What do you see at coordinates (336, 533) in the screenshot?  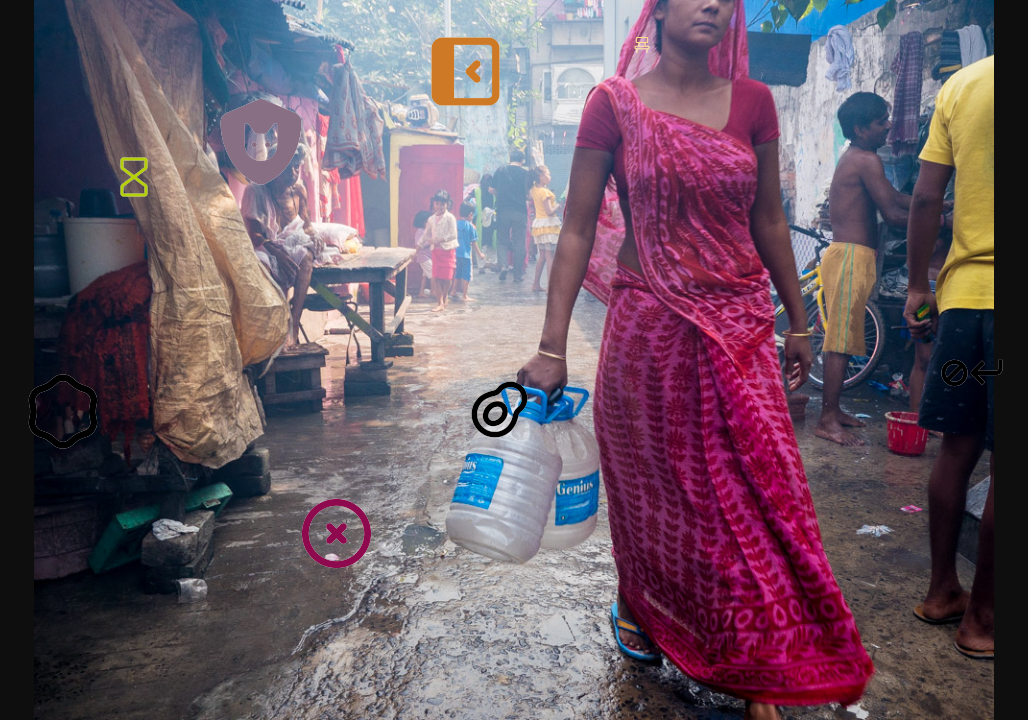 I see `close or dismiss a dialog` at bounding box center [336, 533].